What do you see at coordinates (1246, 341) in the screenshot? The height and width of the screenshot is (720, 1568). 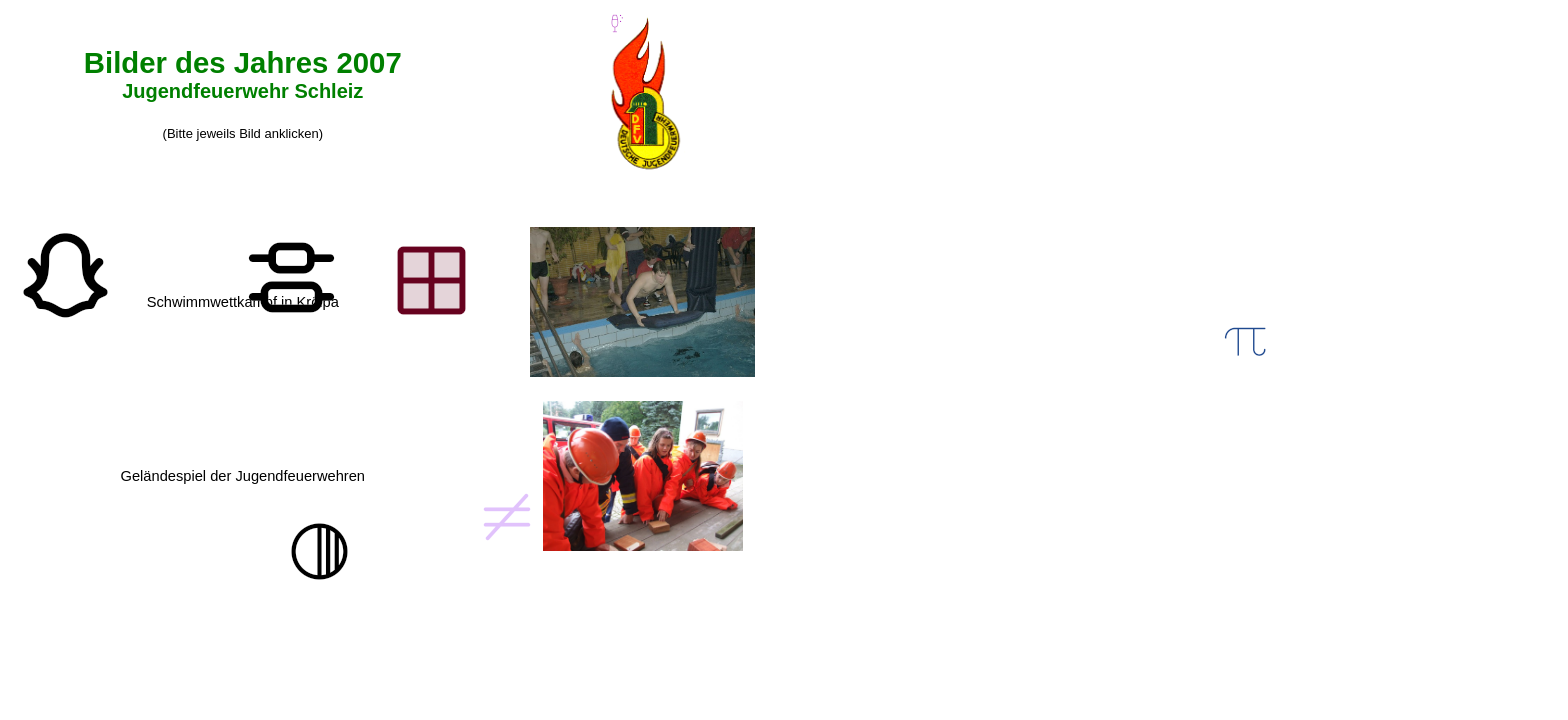 I see `access mathematical or scientific calculator functions` at bounding box center [1246, 341].